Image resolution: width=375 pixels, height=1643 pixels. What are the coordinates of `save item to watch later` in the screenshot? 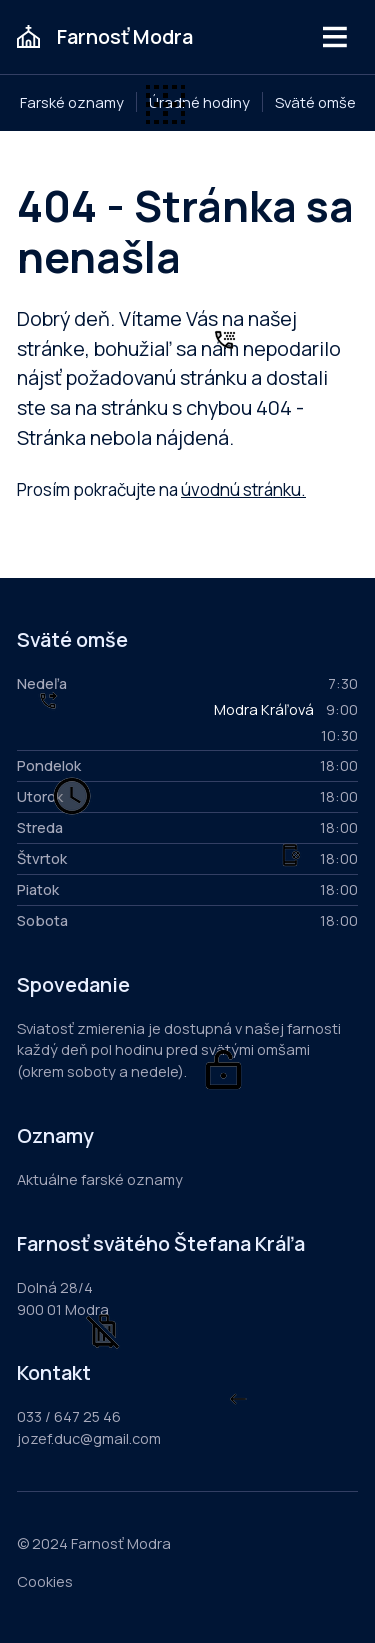 It's located at (72, 796).